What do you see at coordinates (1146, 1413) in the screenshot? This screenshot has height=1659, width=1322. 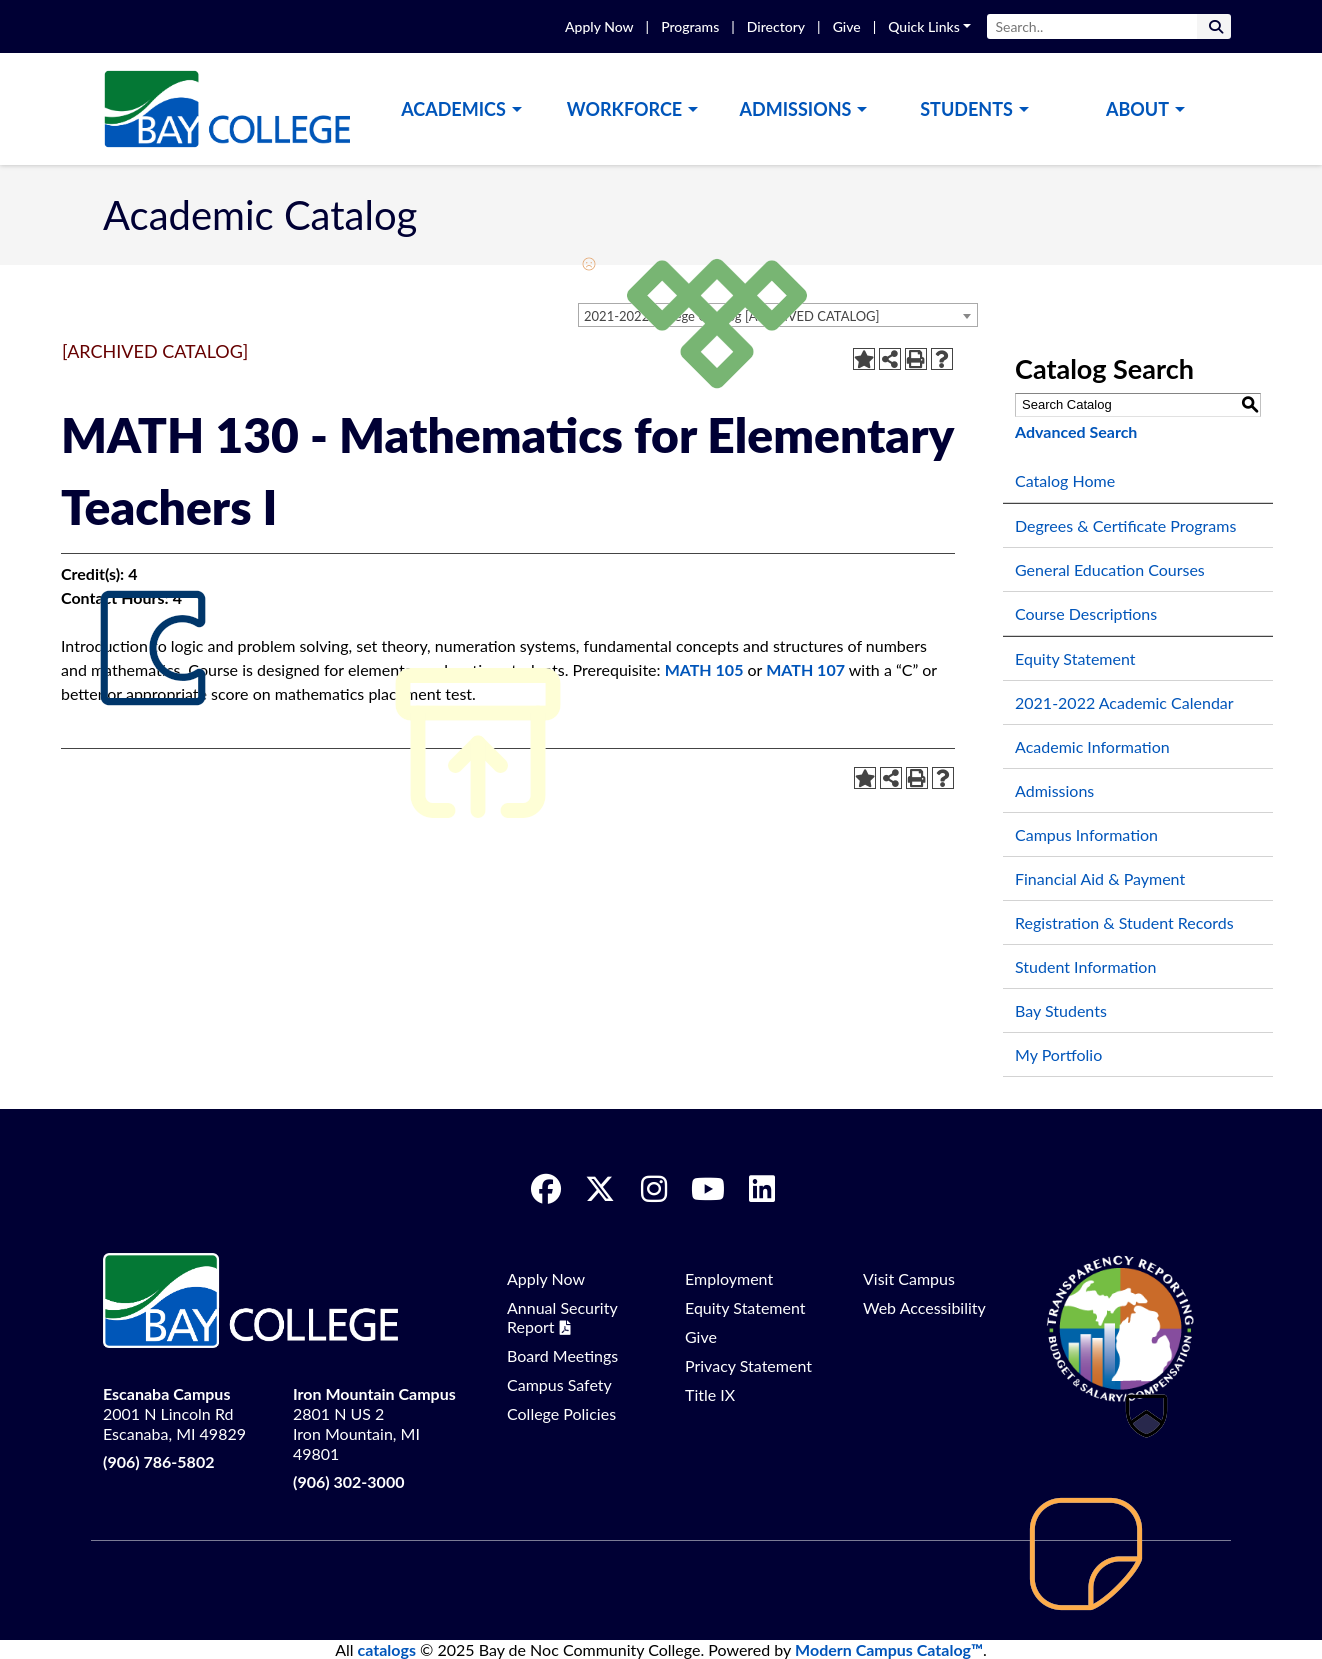 I see `access security or protection settings` at bounding box center [1146, 1413].